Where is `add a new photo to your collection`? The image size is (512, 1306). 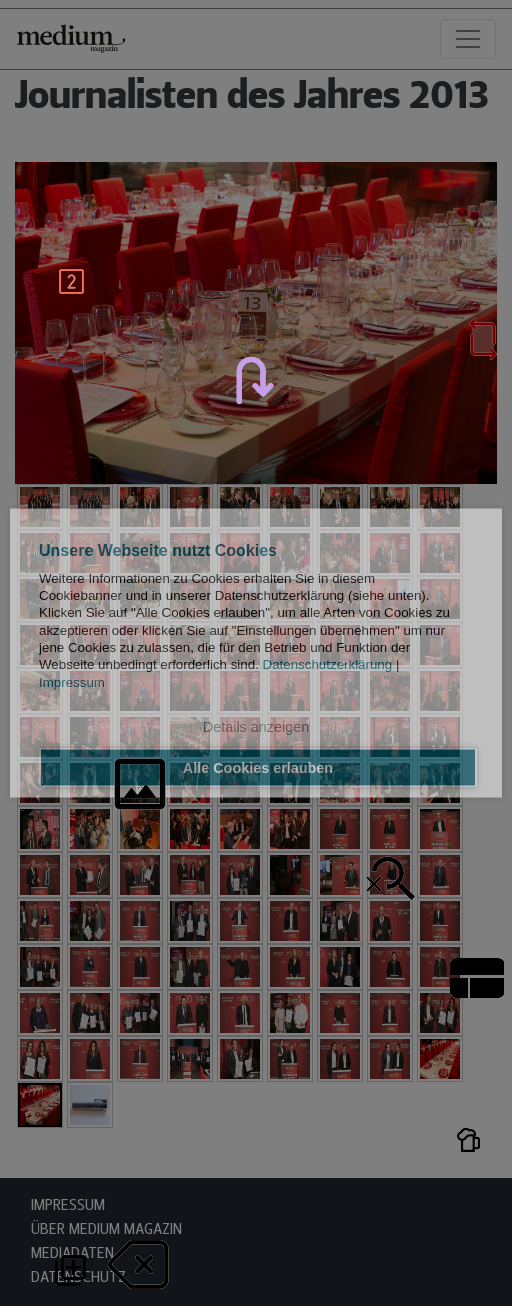 add a new photo to your collection is located at coordinates (70, 1270).